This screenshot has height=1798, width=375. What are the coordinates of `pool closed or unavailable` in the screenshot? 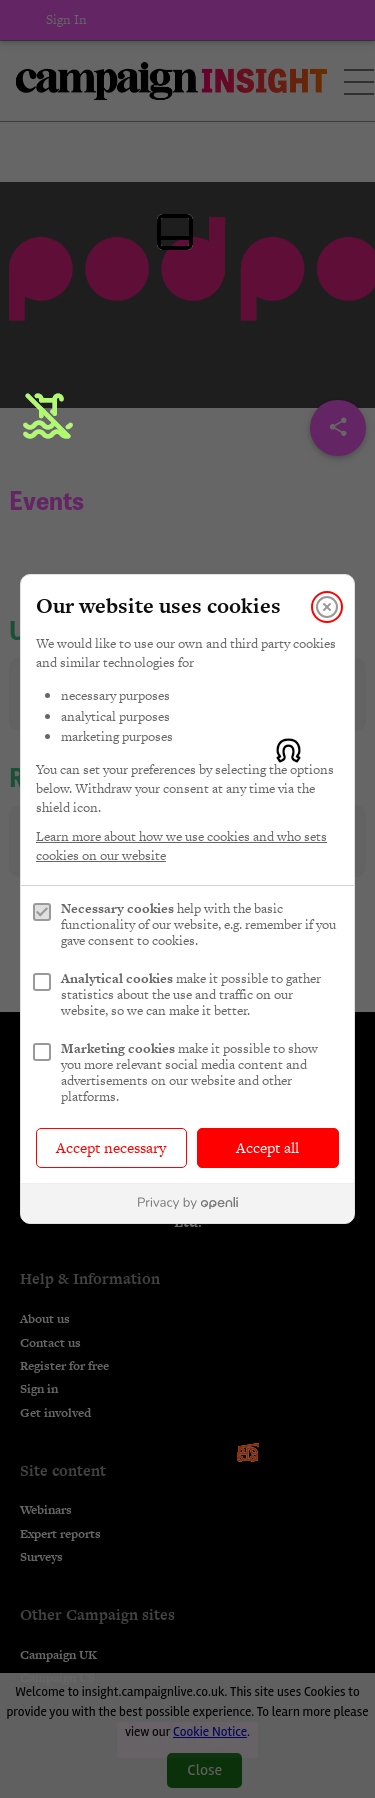 It's located at (48, 416).